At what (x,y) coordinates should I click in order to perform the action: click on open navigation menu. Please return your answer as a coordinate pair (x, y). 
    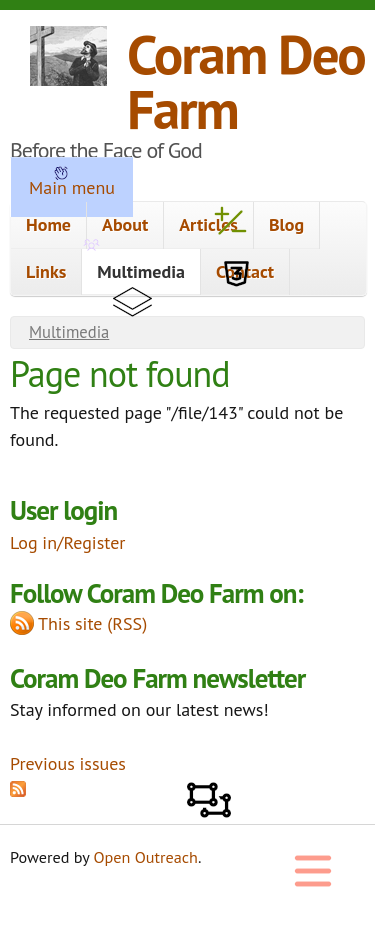
    Looking at the image, I should click on (313, 871).